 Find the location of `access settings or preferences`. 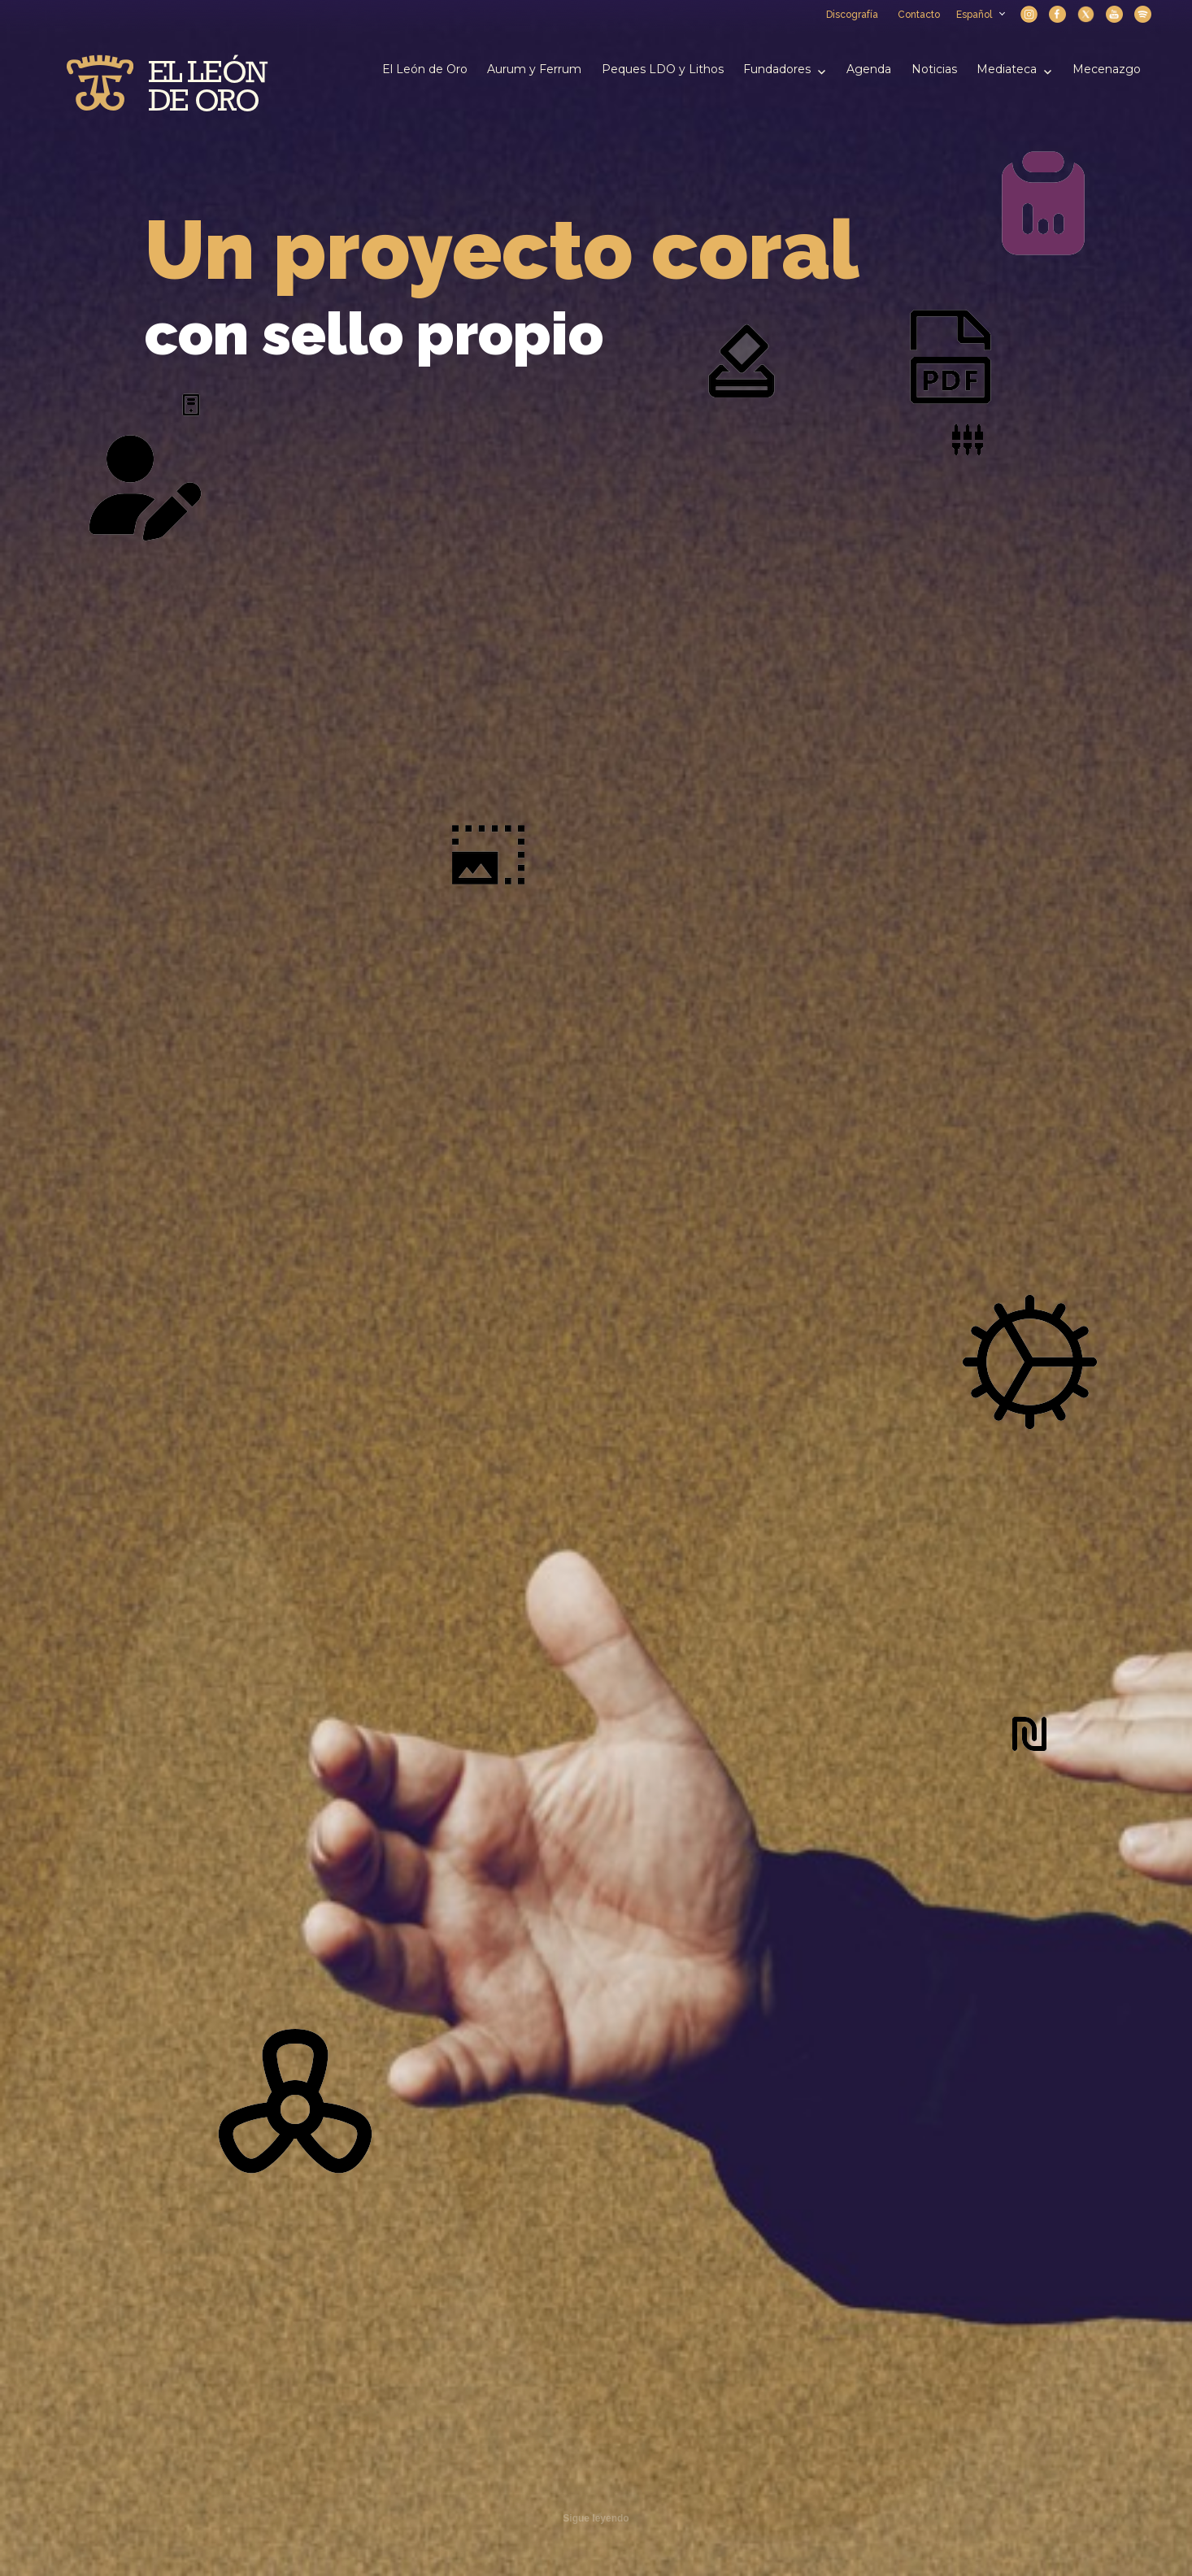

access settings or preferences is located at coordinates (1029, 1362).